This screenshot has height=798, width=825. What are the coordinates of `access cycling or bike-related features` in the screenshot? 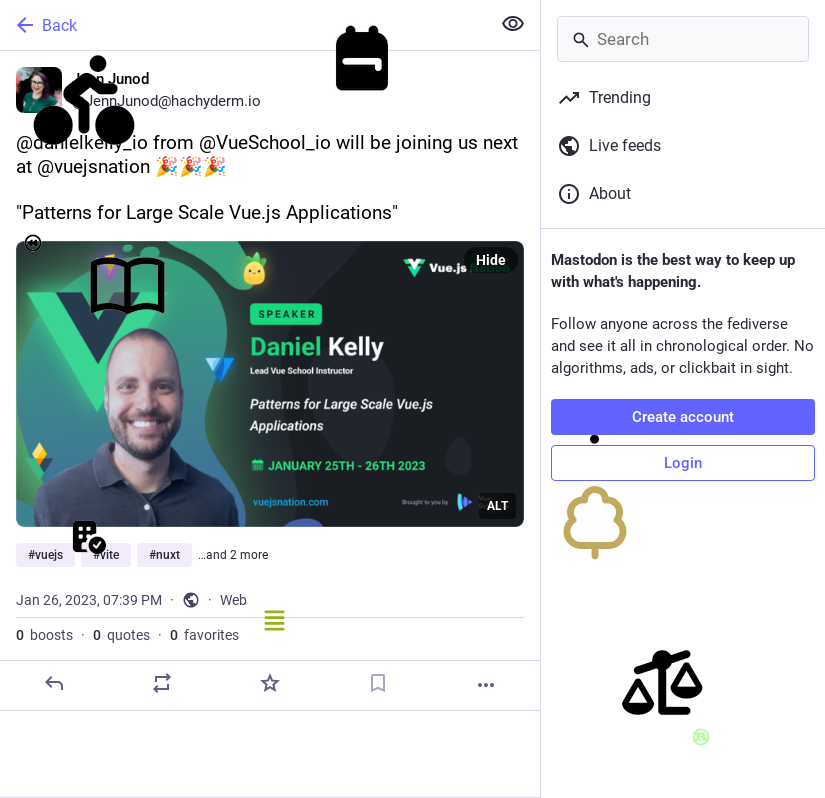 It's located at (84, 100).